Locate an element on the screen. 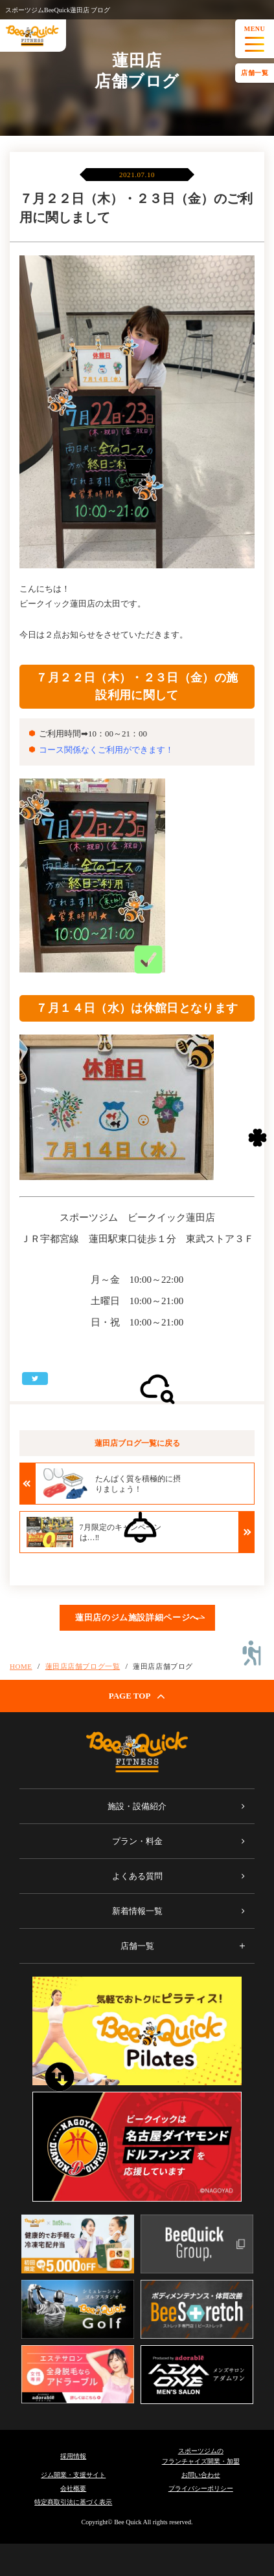 This screenshot has height=2576, width=274. search files in cloud storage is located at coordinates (157, 1387).